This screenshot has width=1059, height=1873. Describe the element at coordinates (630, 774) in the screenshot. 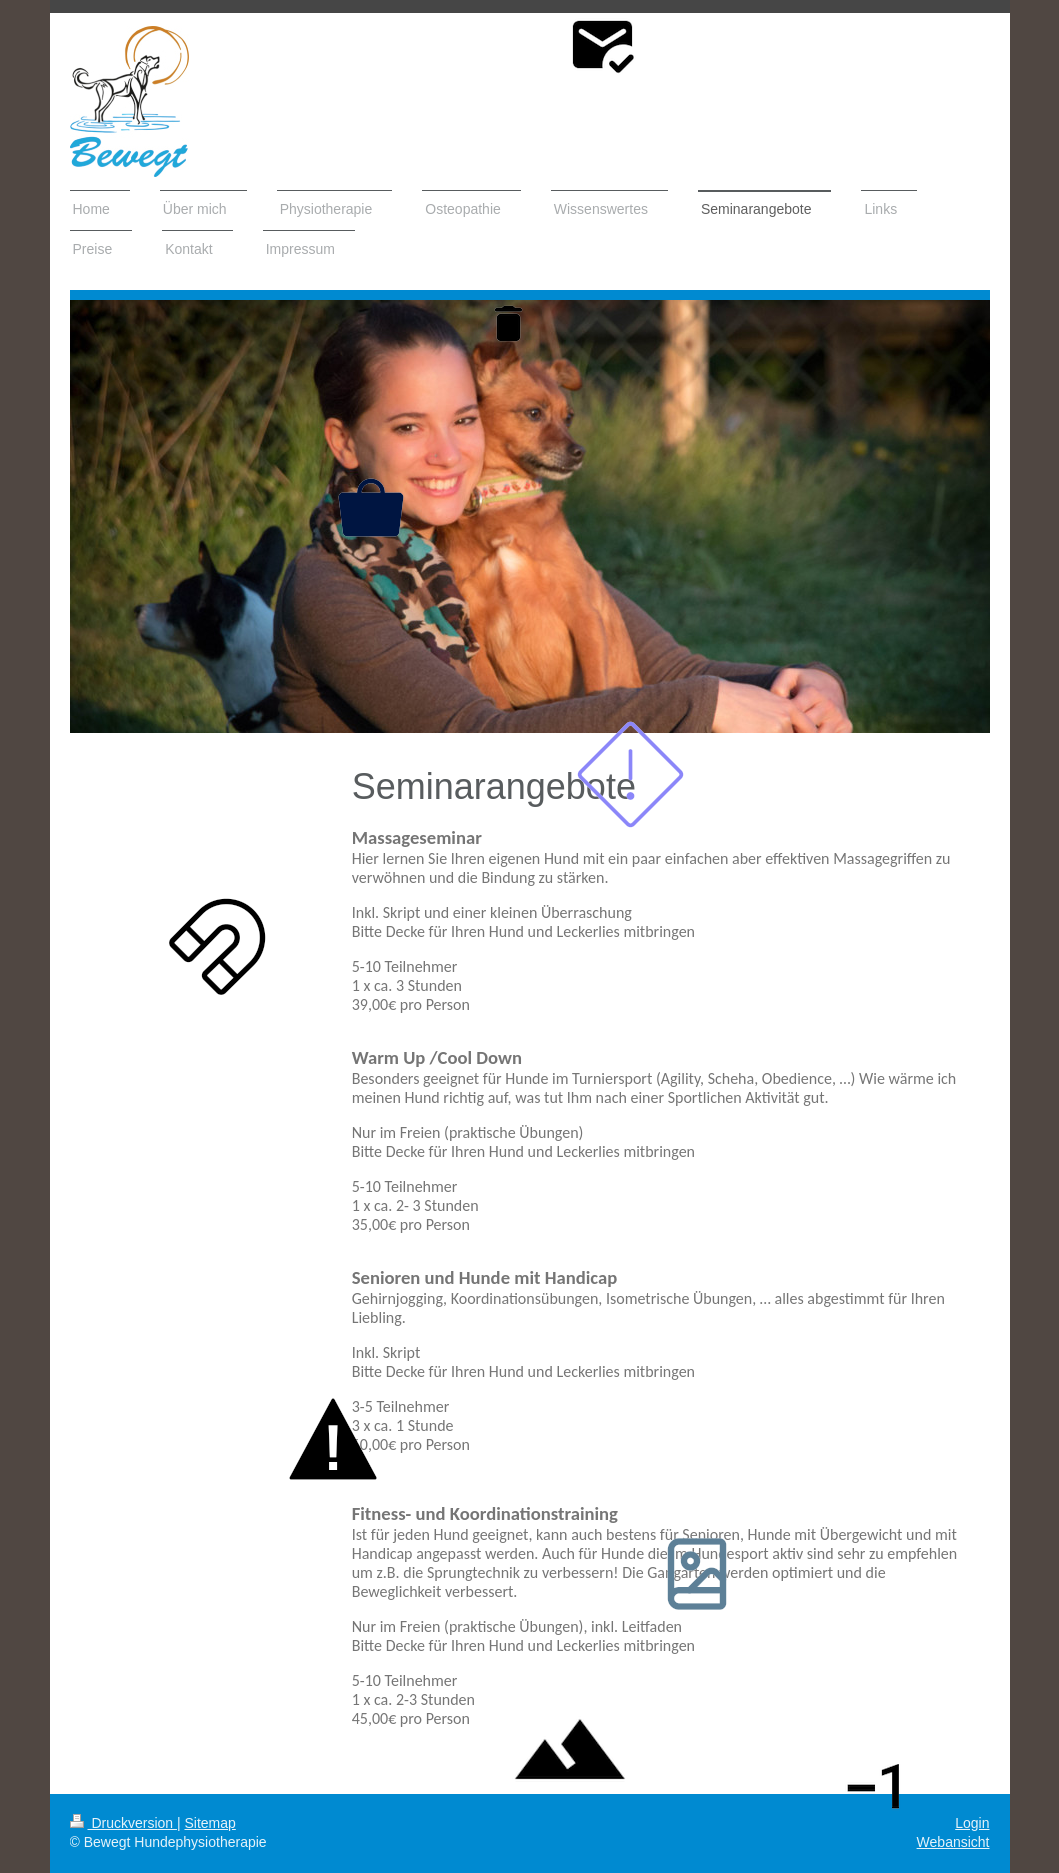

I see `indicates a warning or caution state` at that location.